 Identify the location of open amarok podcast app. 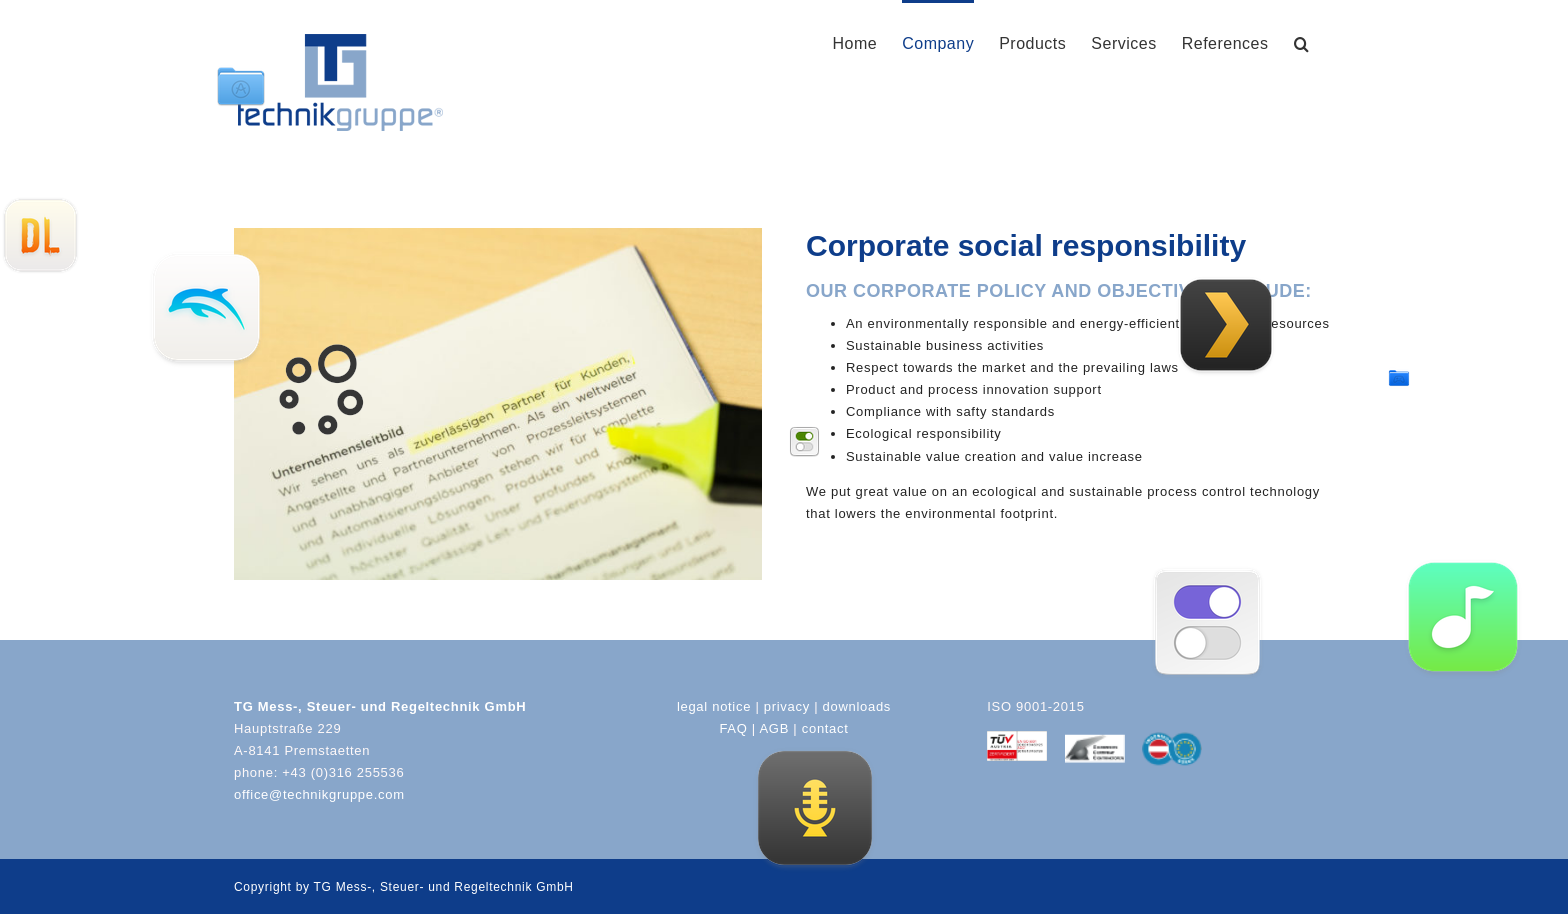
(815, 808).